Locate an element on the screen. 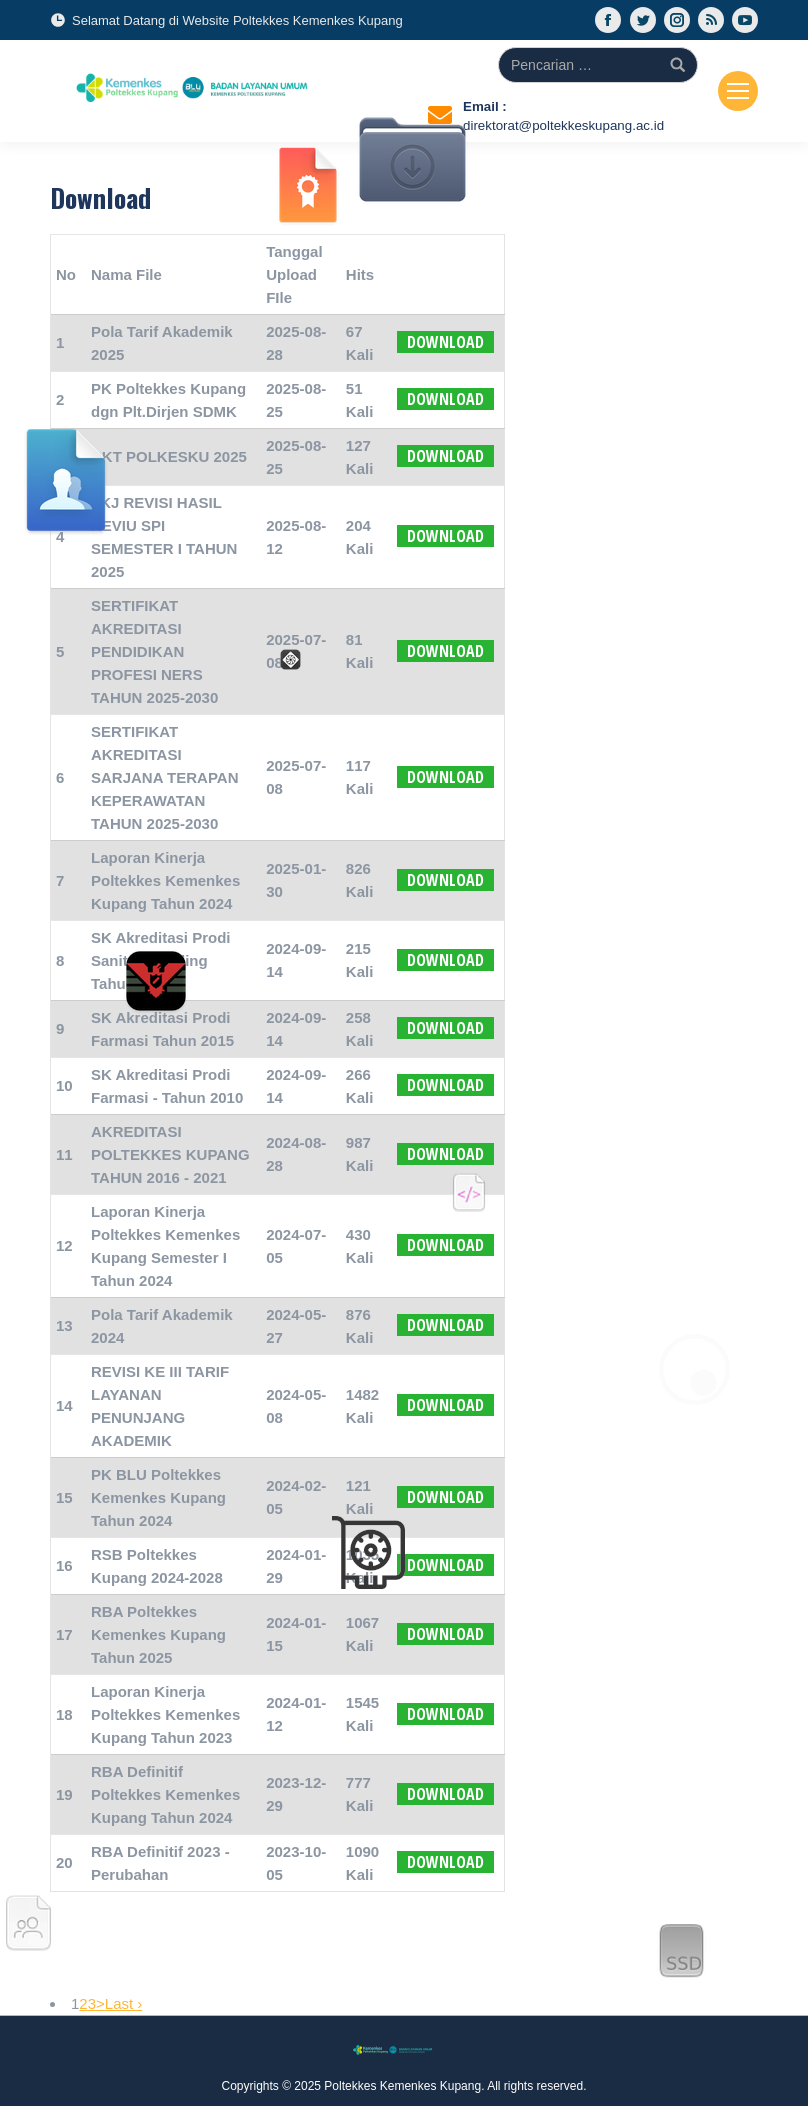 Image resolution: width=808 pixels, height=2106 pixels. quassel IRC client is currently inactive or disconnected is located at coordinates (694, 1369).